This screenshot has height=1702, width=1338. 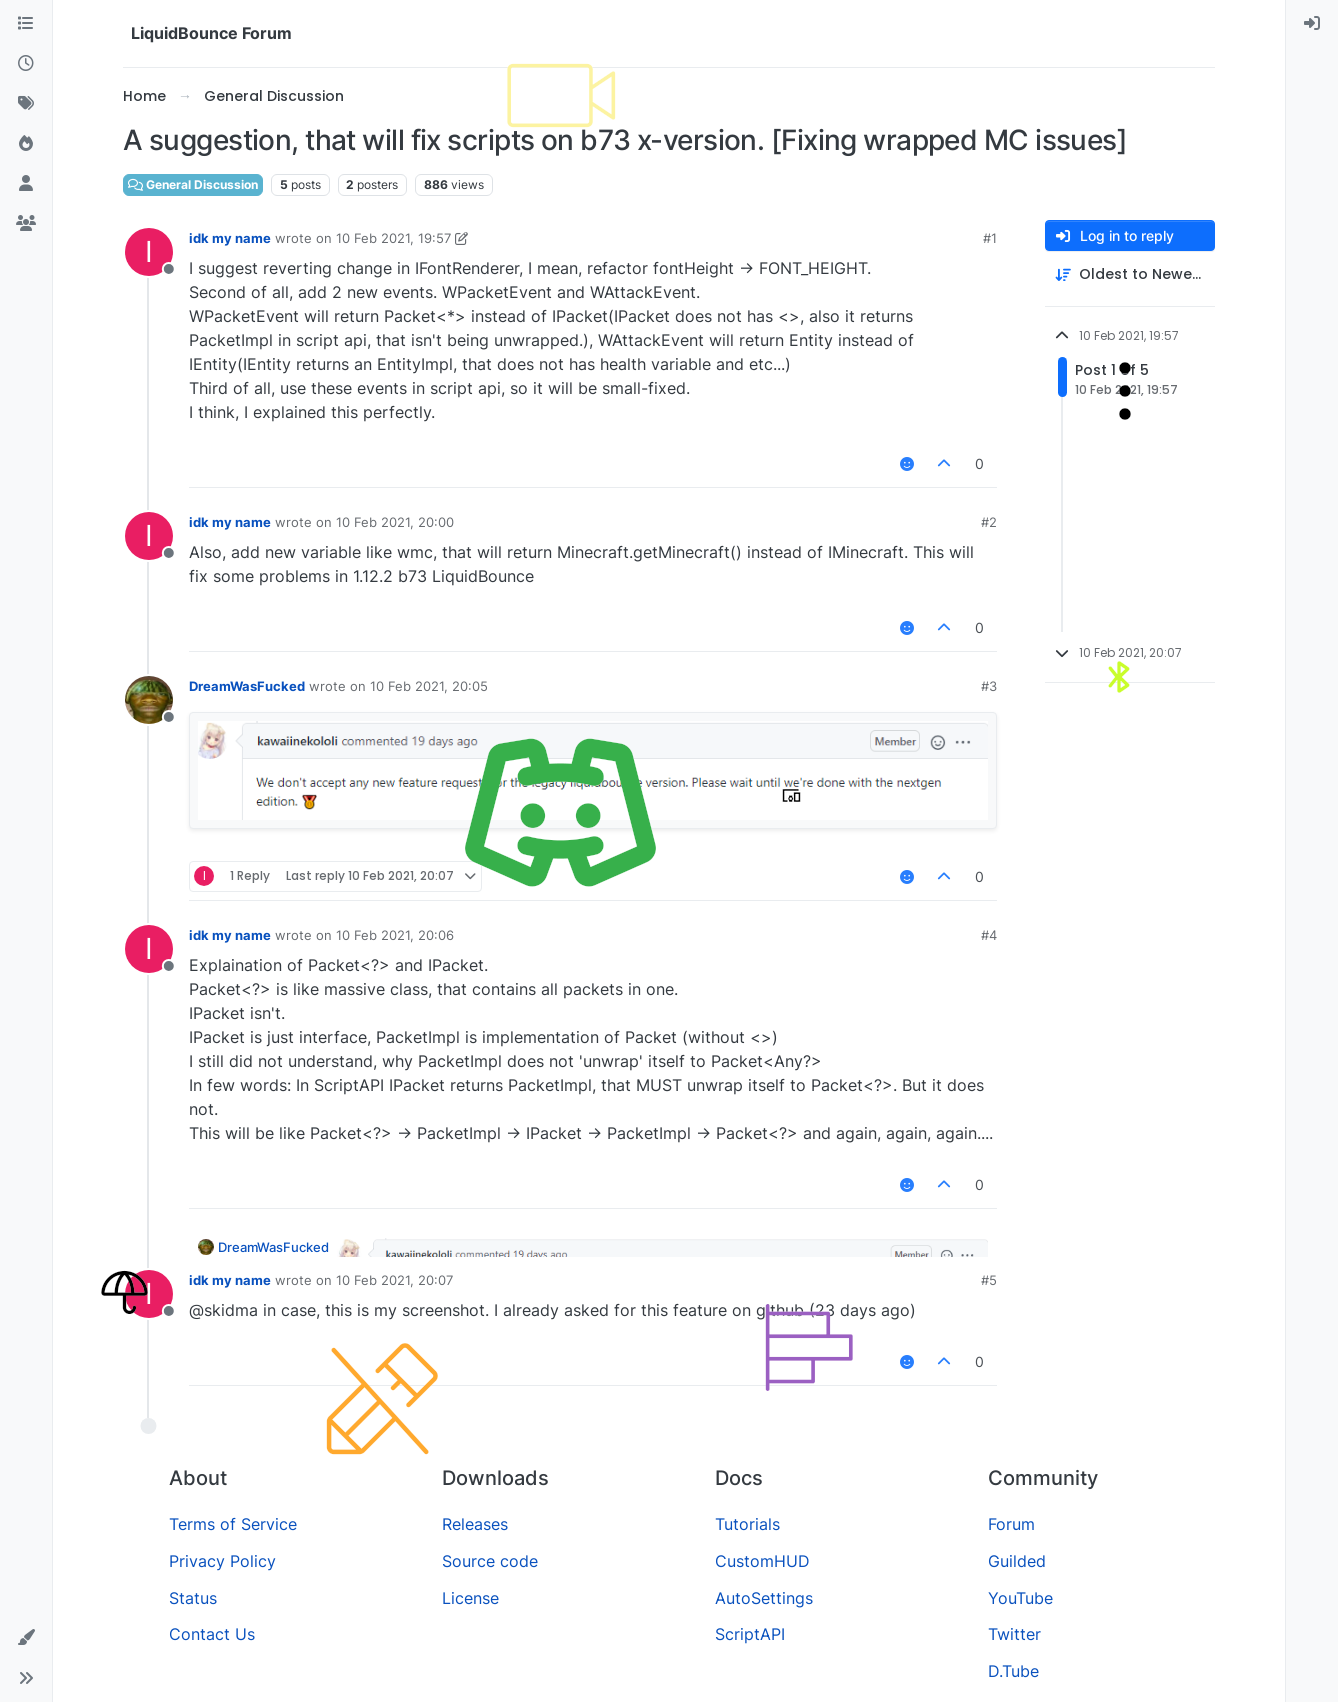 I want to click on view weather protection or rain forecast, so click(x=124, y=1292).